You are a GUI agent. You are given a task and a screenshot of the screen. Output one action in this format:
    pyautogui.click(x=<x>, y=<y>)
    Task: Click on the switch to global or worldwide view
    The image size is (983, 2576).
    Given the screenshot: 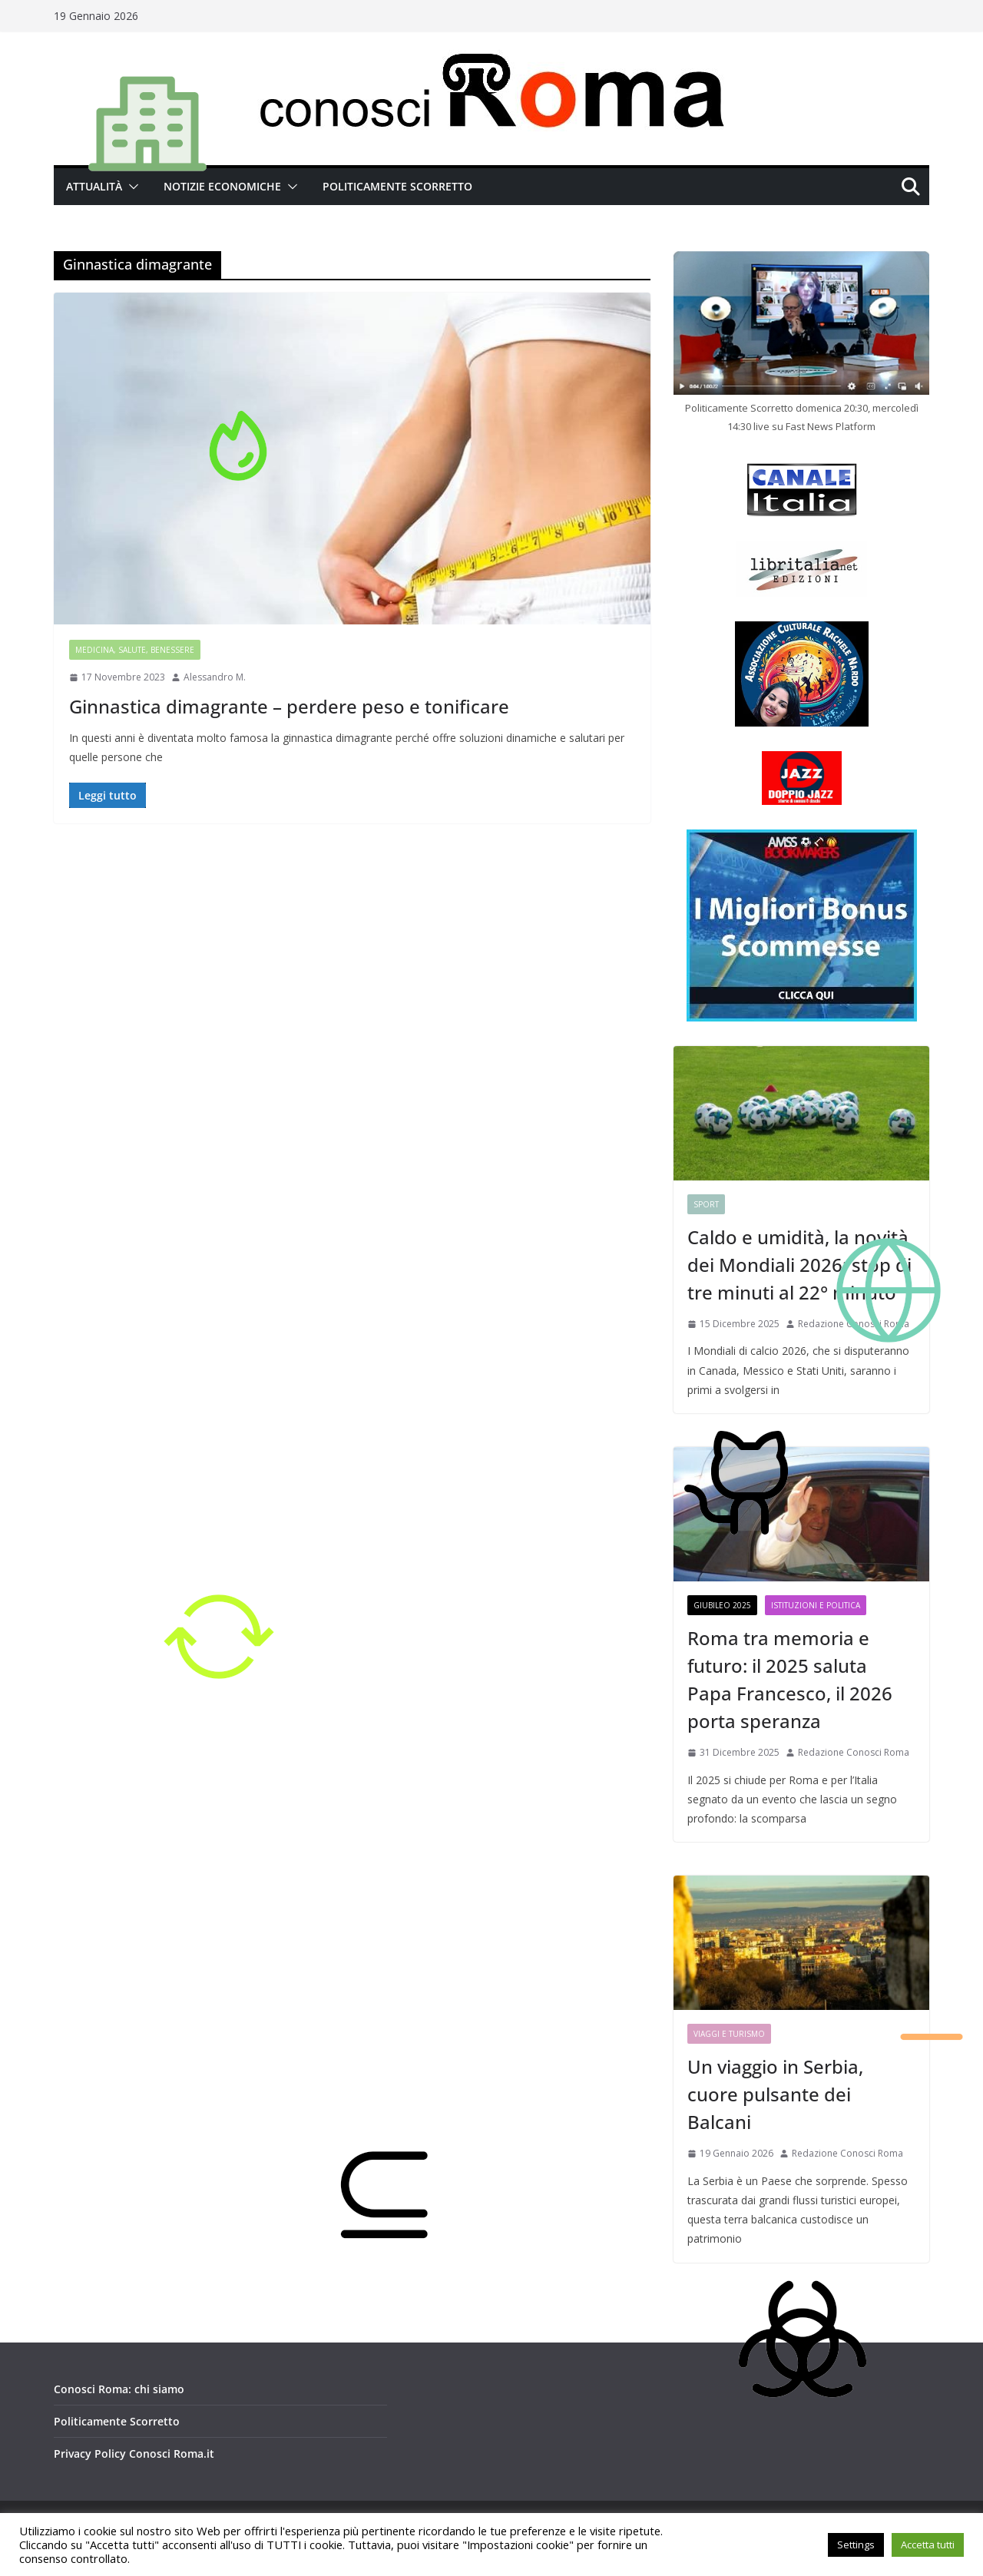 What is the action you would take?
    pyautogui.click(x=889, y=1290)
    